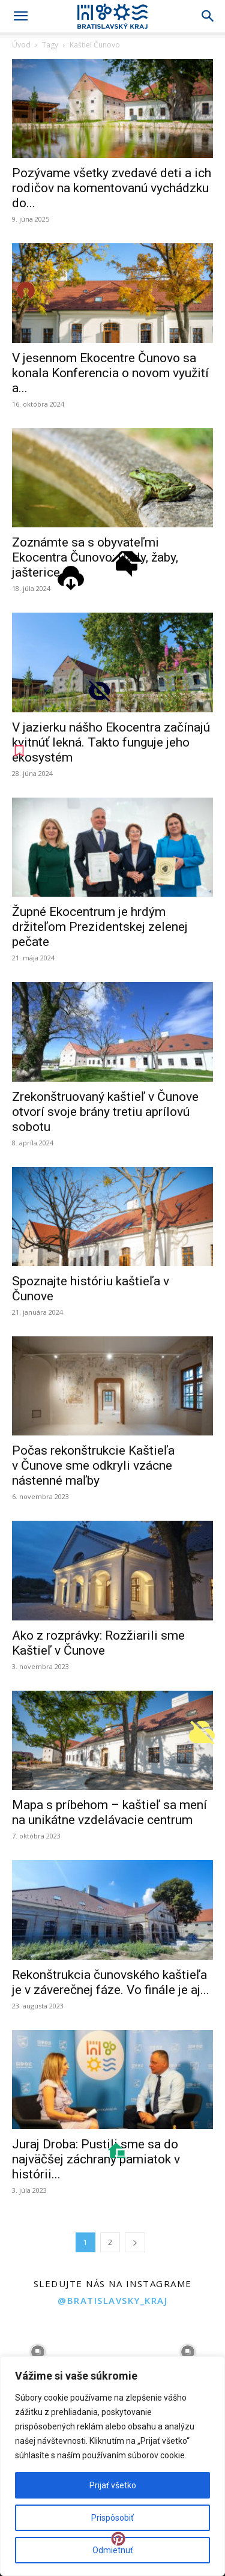 This screenshot has height=2576, width=225. Describe the element at coordinates (116, 2151) in the screenshot. I see `access home office or remote work settings` at that location.